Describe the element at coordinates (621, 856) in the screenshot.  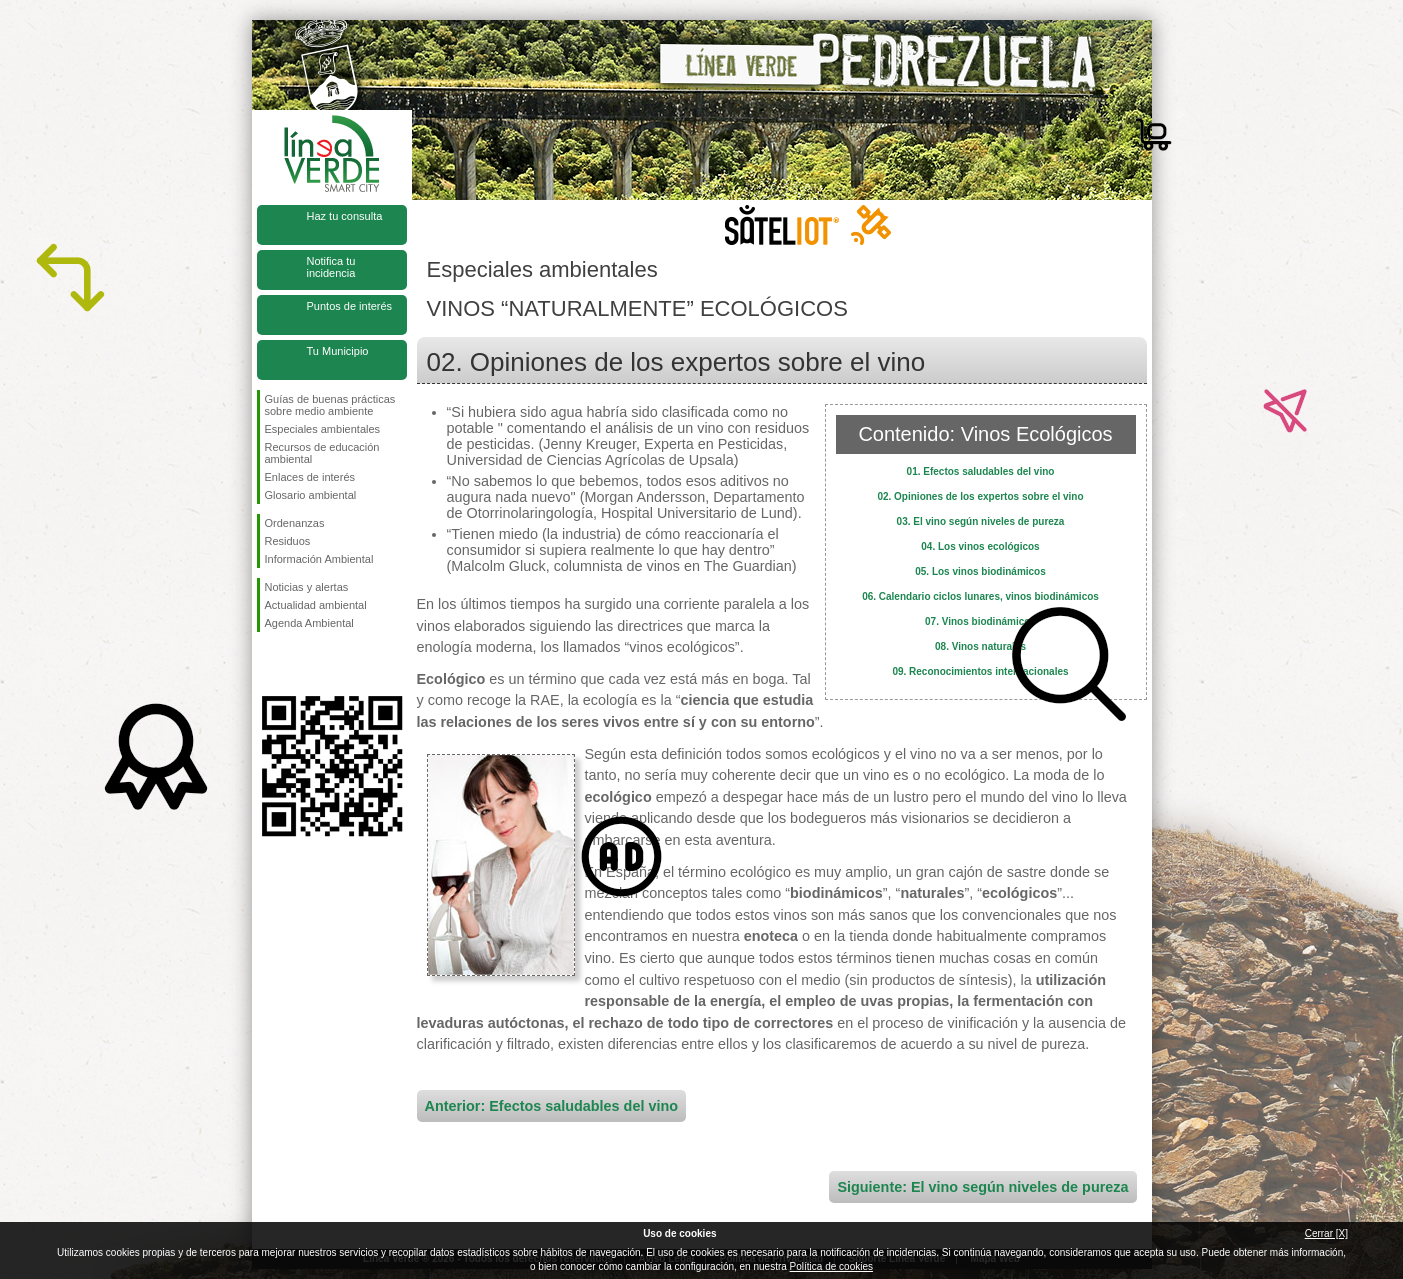
I see `indicates sponsored or advertisement content` at that location.